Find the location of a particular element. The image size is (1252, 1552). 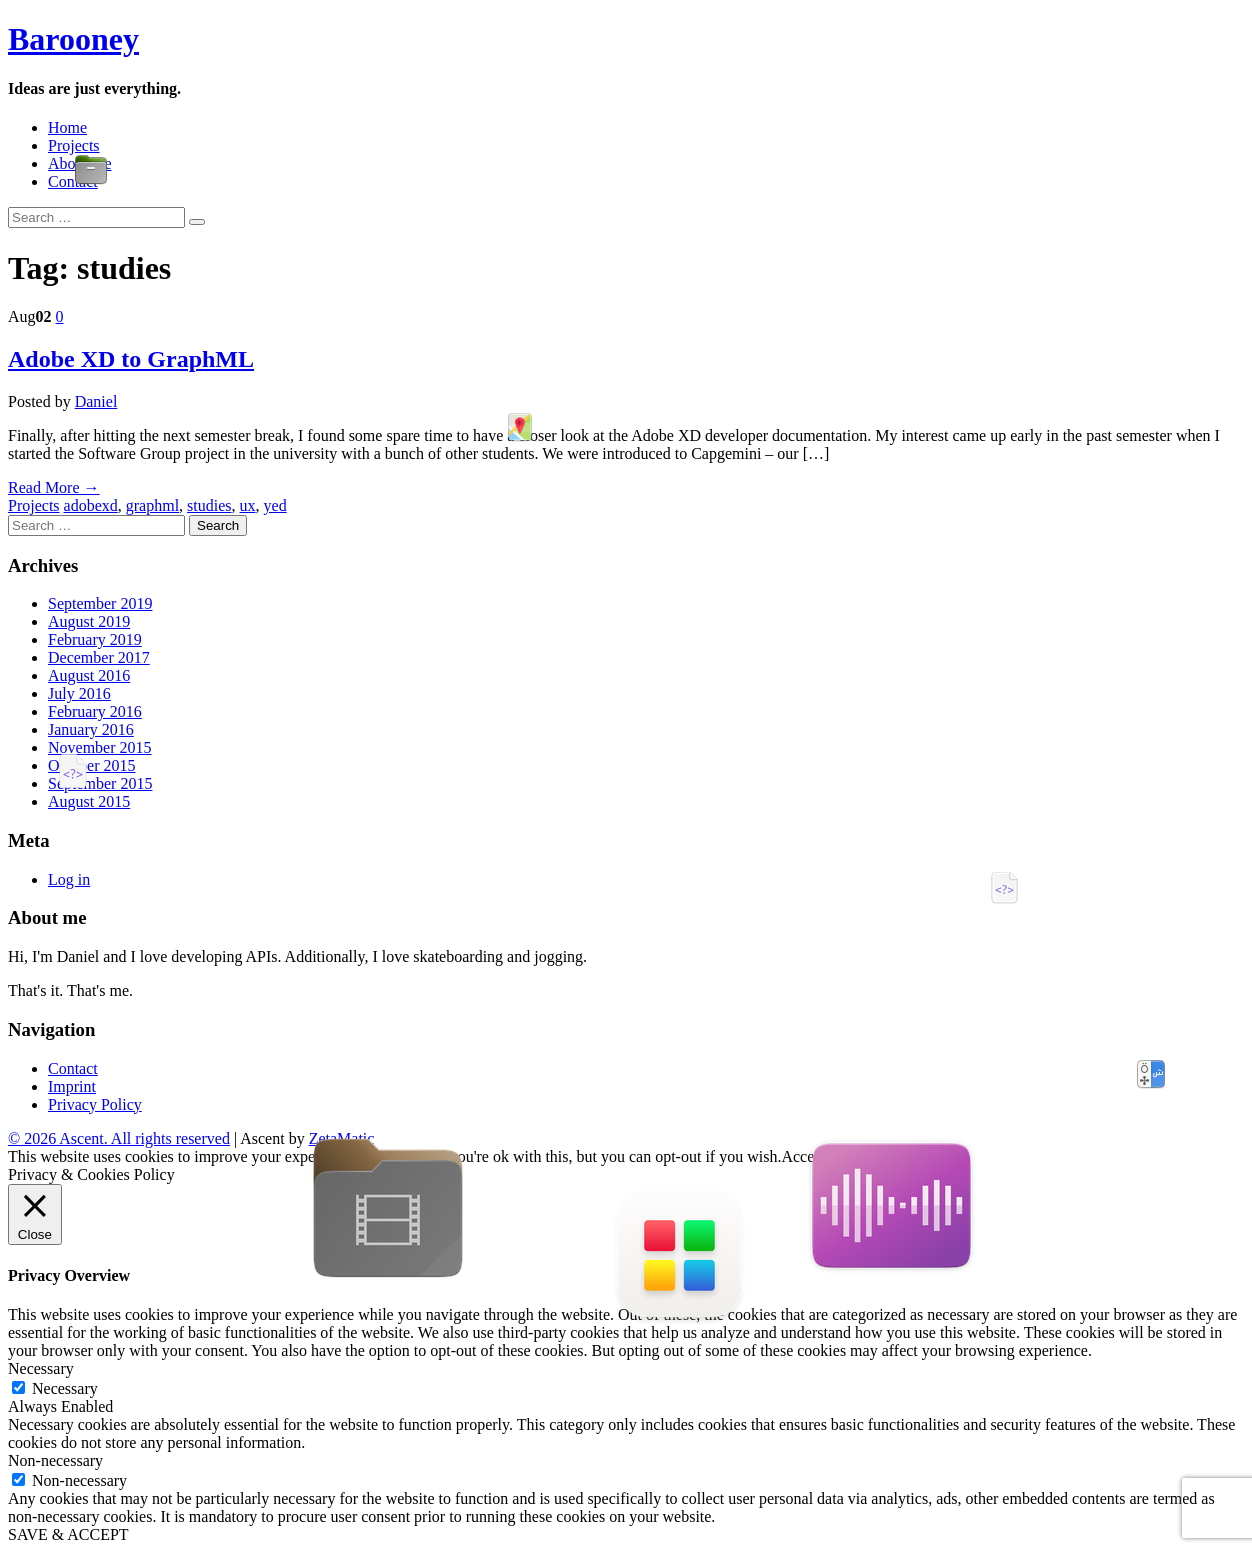

open the character map application is located at coordinates (1151, 1074).